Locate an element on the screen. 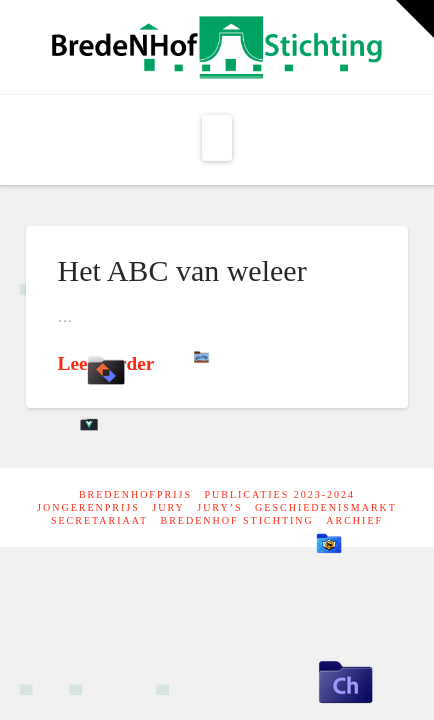  open adobe character animator project folder is located at coordinates (345, 683).